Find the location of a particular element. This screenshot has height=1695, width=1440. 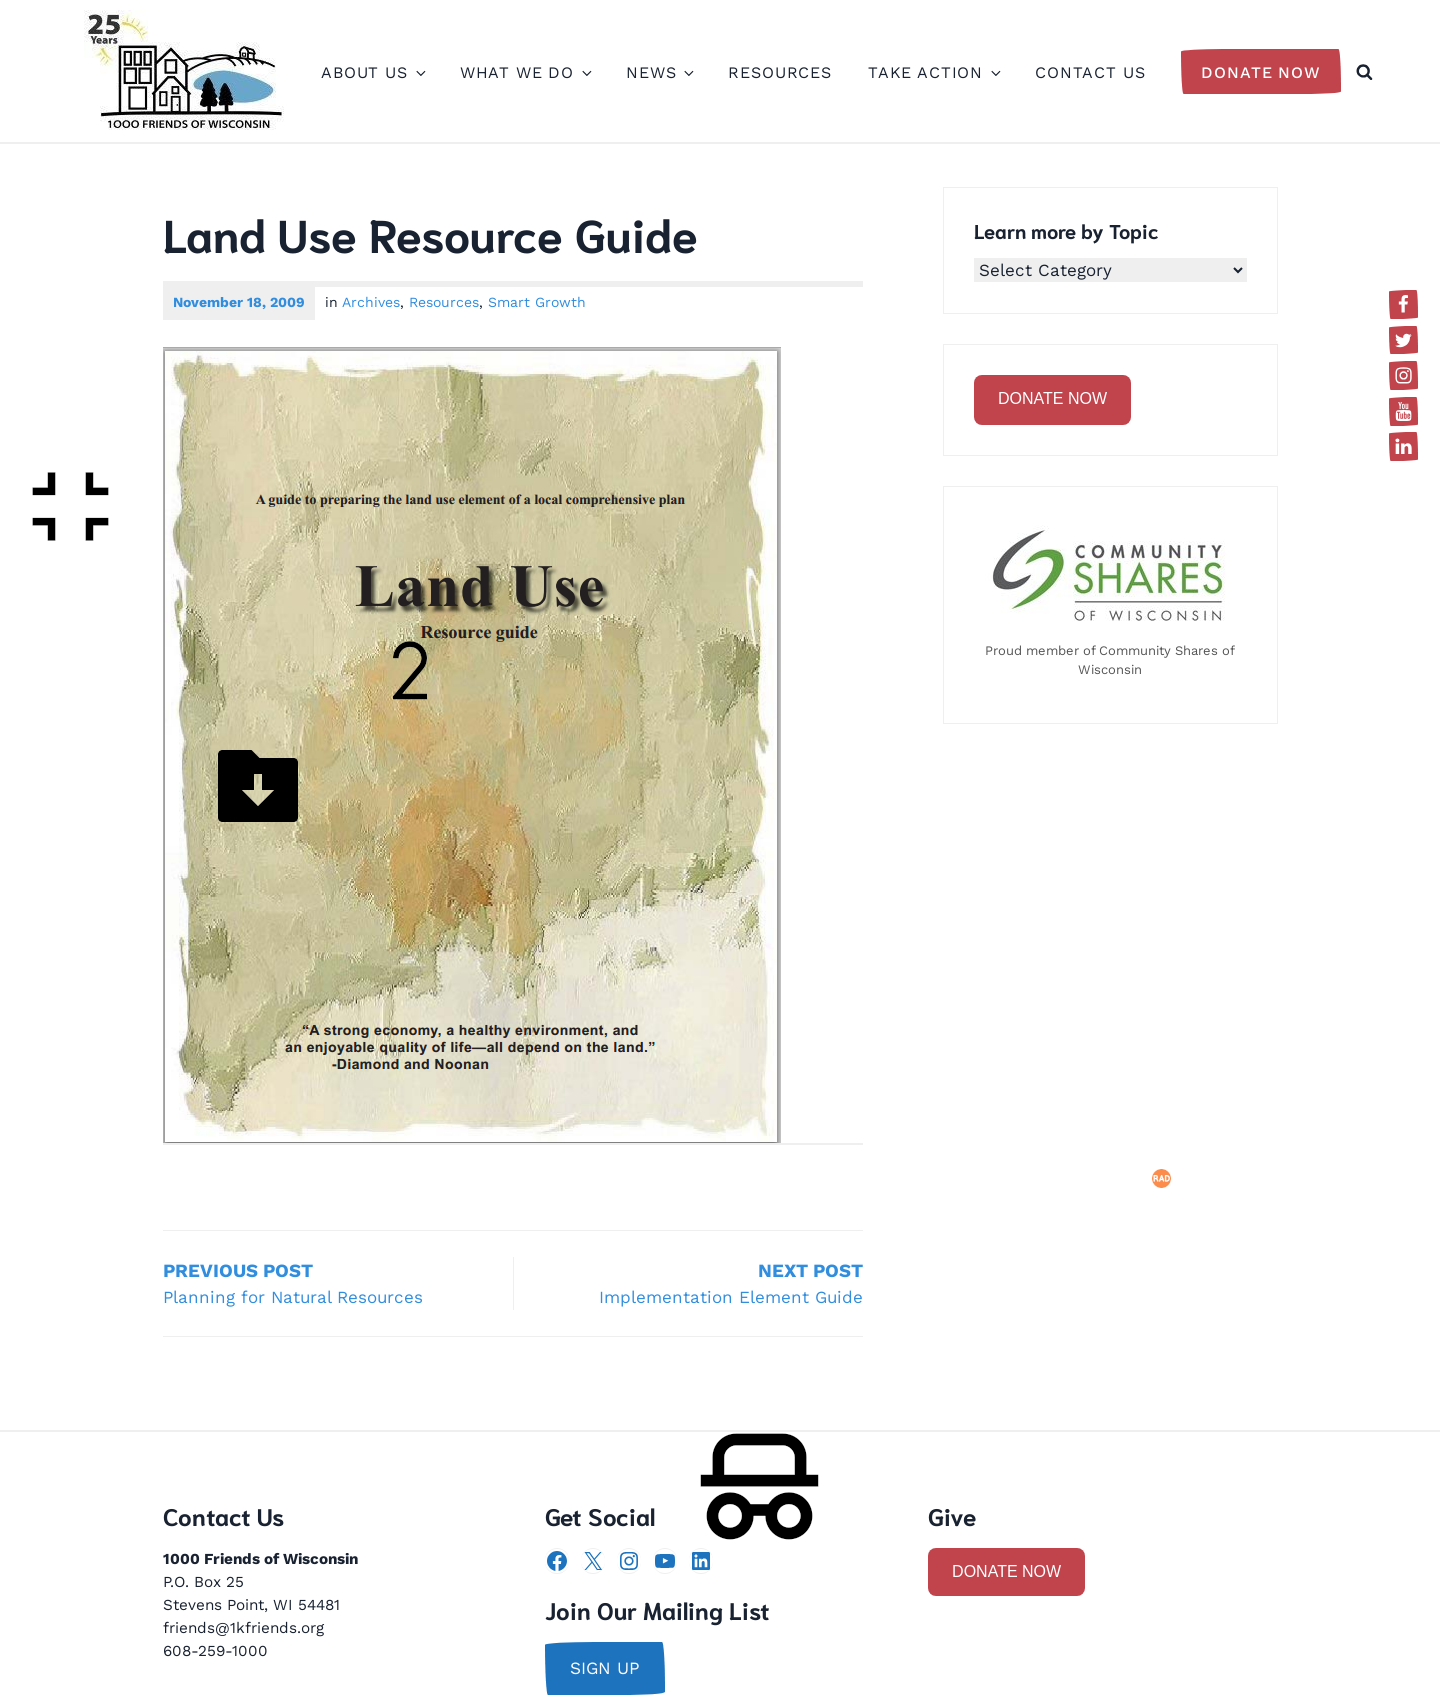

incognito or private browsing mode is located at coordinates (759, 1486).